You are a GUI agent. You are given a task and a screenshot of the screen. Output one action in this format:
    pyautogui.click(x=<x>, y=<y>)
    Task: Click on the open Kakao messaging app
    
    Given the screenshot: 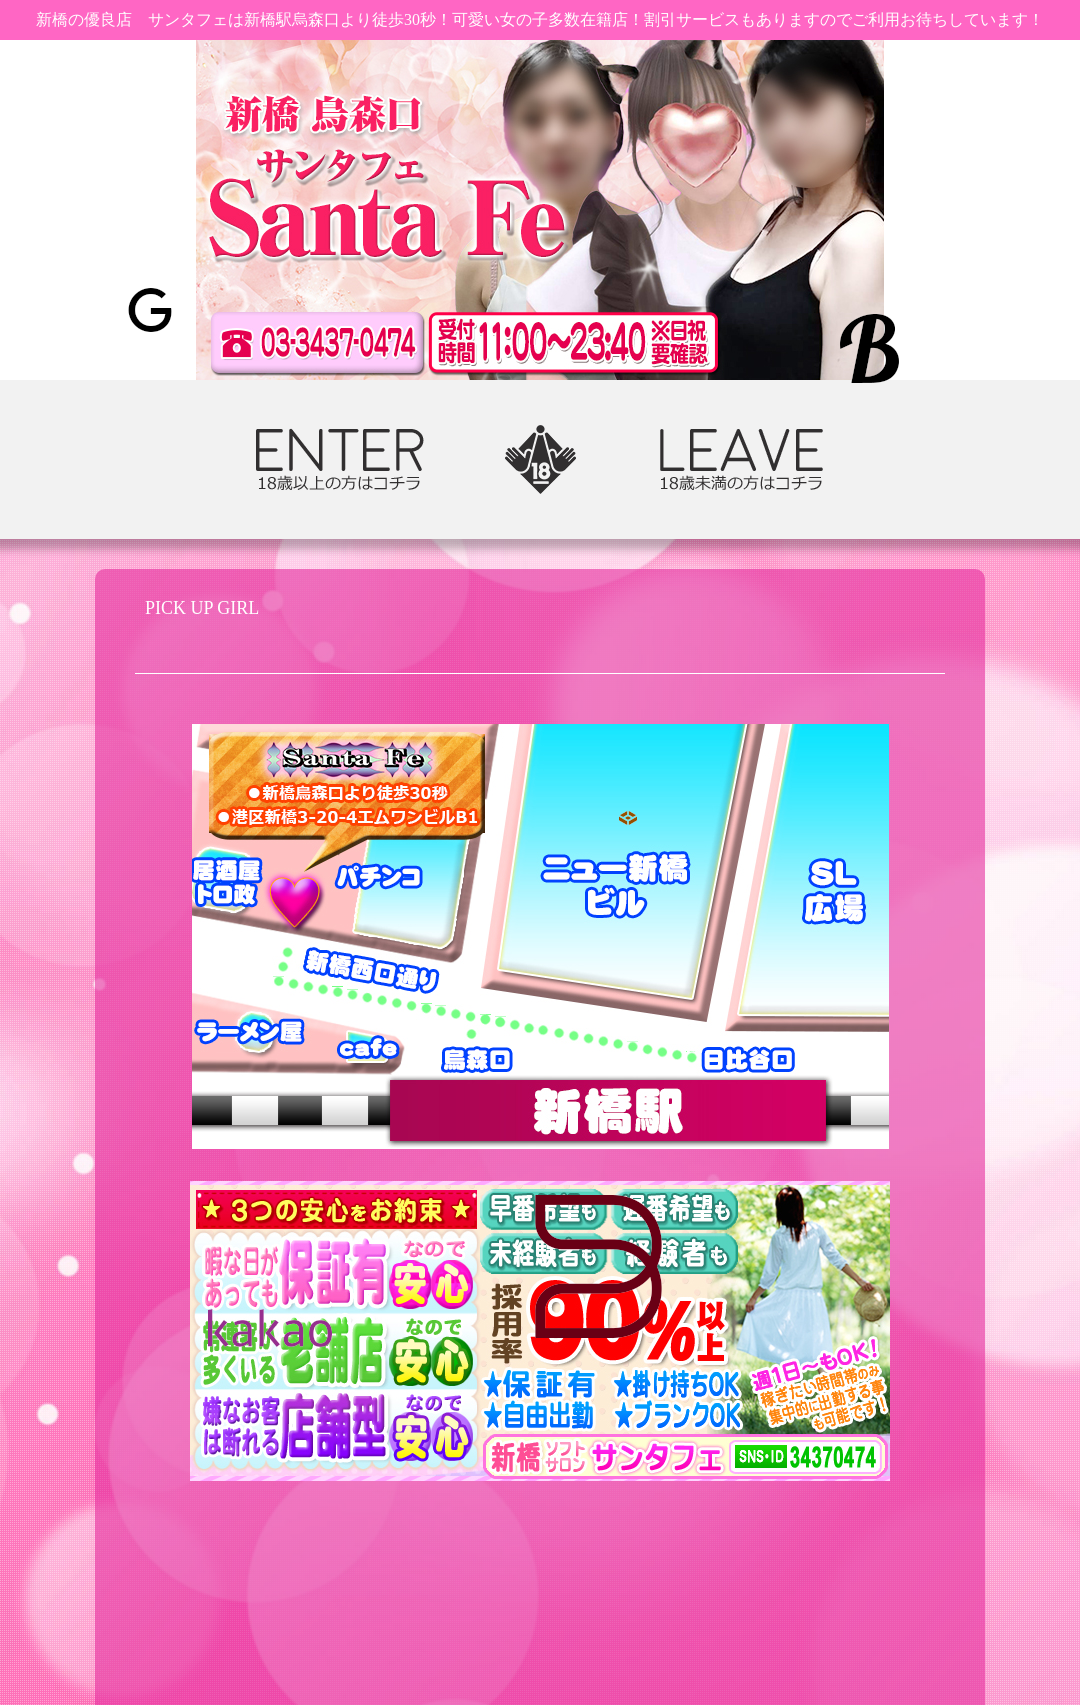 What is the action you would take?
    pyautogui.click(x=270, y=1328)
    